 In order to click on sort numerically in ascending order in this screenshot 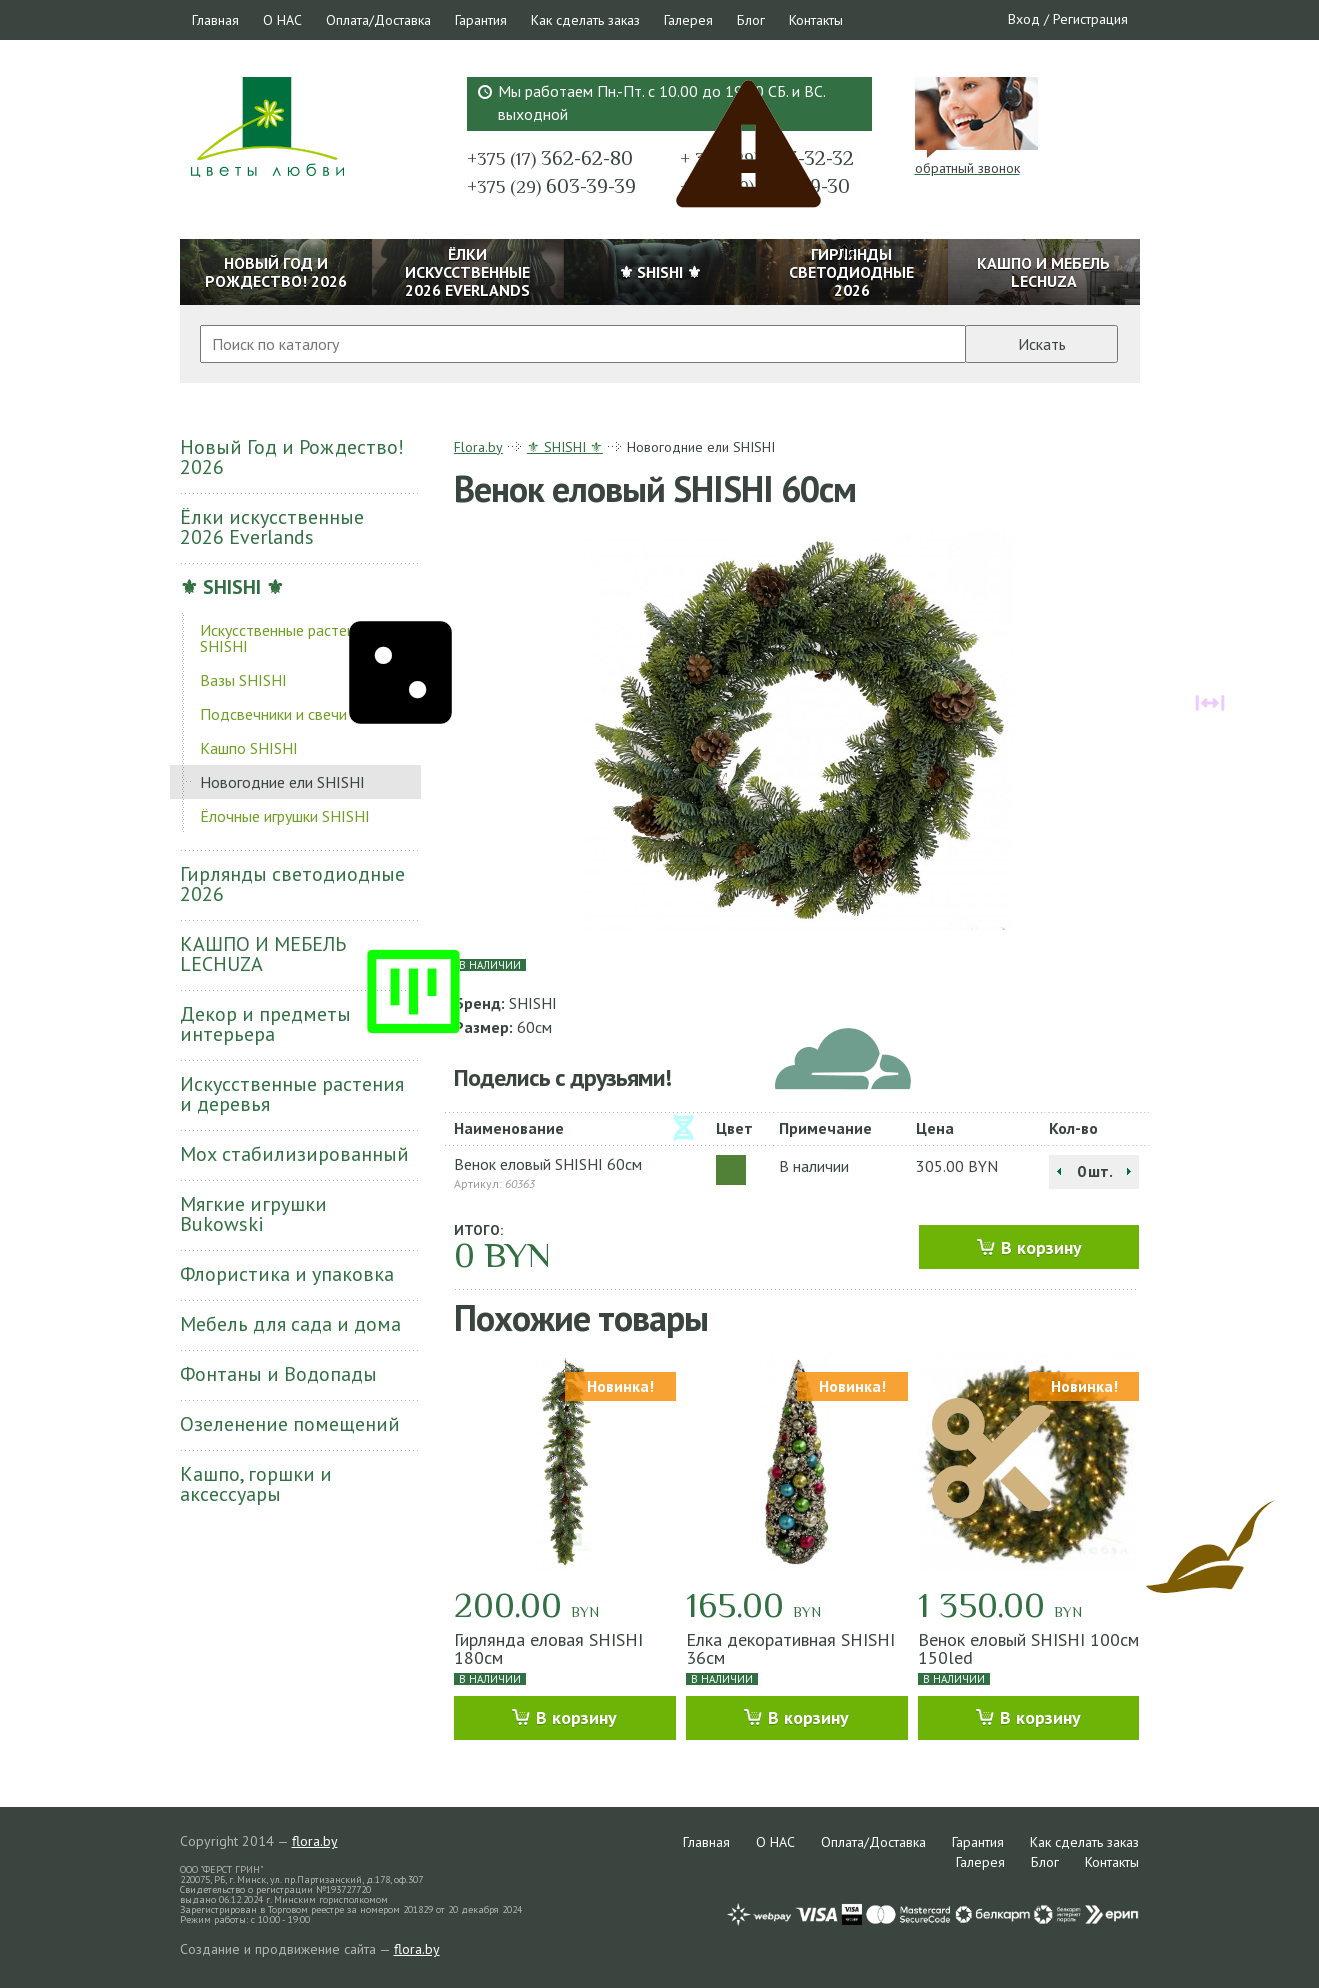, I will do `click(848, 251)`.